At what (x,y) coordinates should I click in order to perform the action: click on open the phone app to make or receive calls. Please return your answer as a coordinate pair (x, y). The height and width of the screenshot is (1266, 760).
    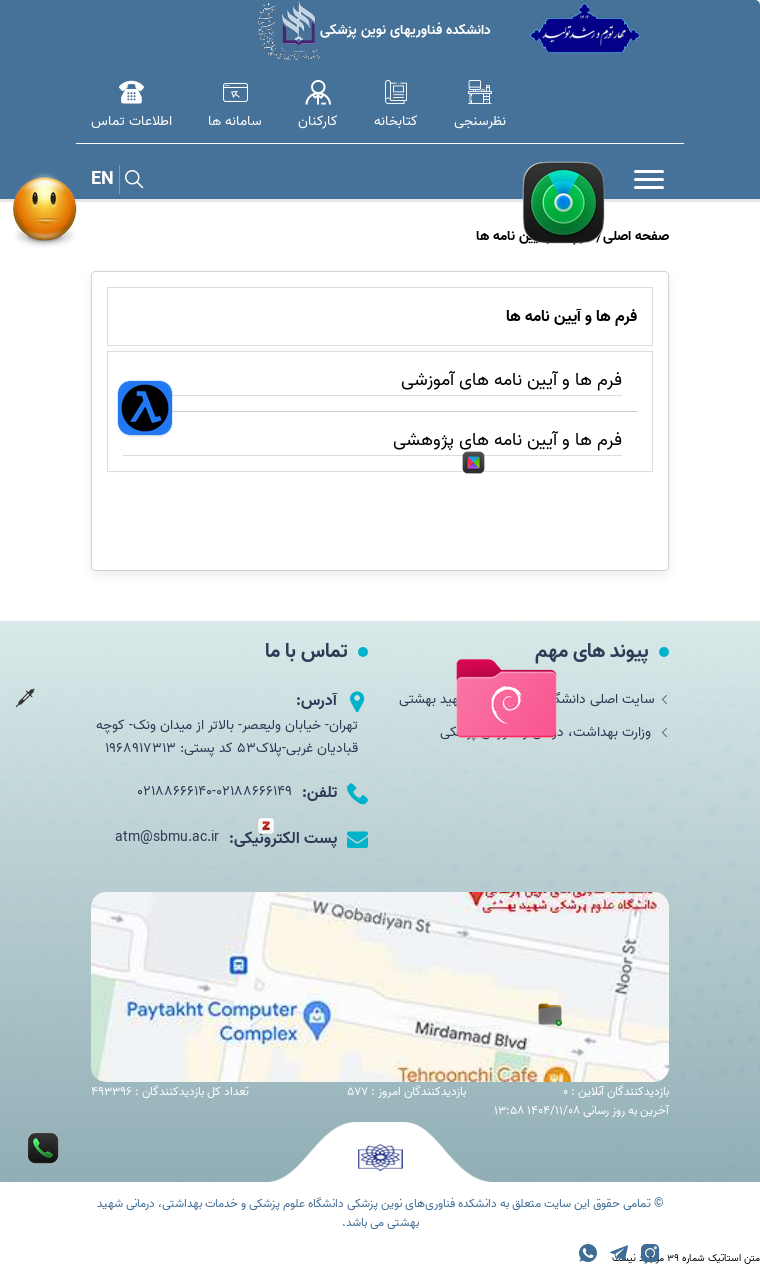
    Looking at the image, I should click on (43, 1148).